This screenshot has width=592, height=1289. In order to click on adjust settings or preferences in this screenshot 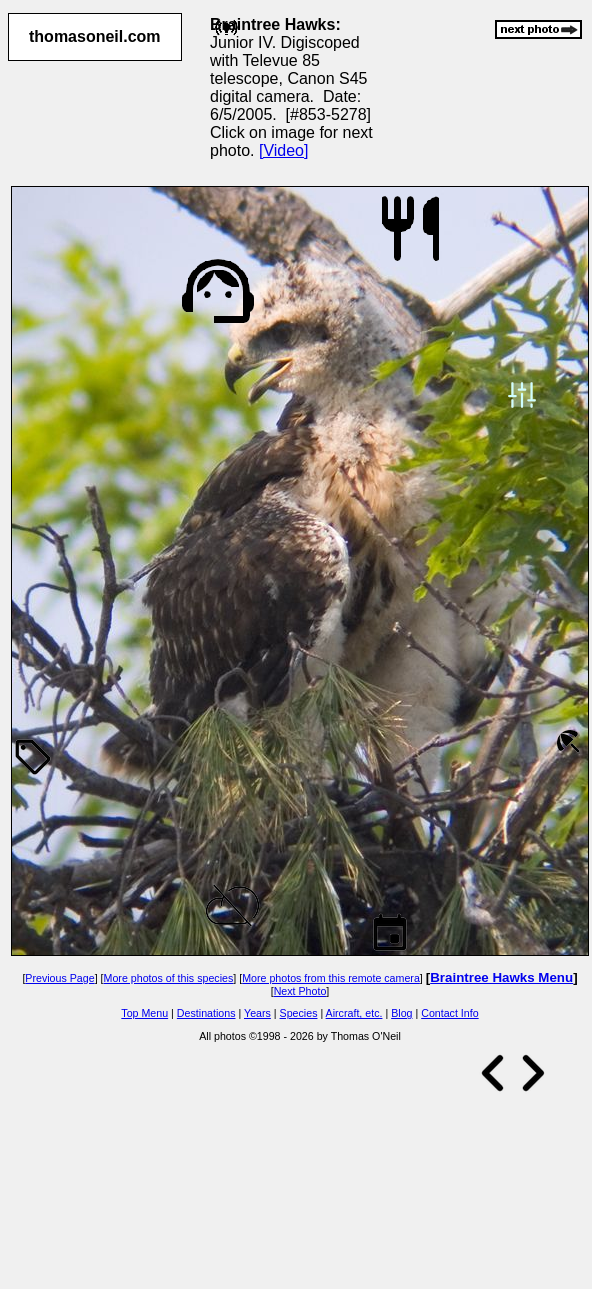, I will do `click(522, 395)`.